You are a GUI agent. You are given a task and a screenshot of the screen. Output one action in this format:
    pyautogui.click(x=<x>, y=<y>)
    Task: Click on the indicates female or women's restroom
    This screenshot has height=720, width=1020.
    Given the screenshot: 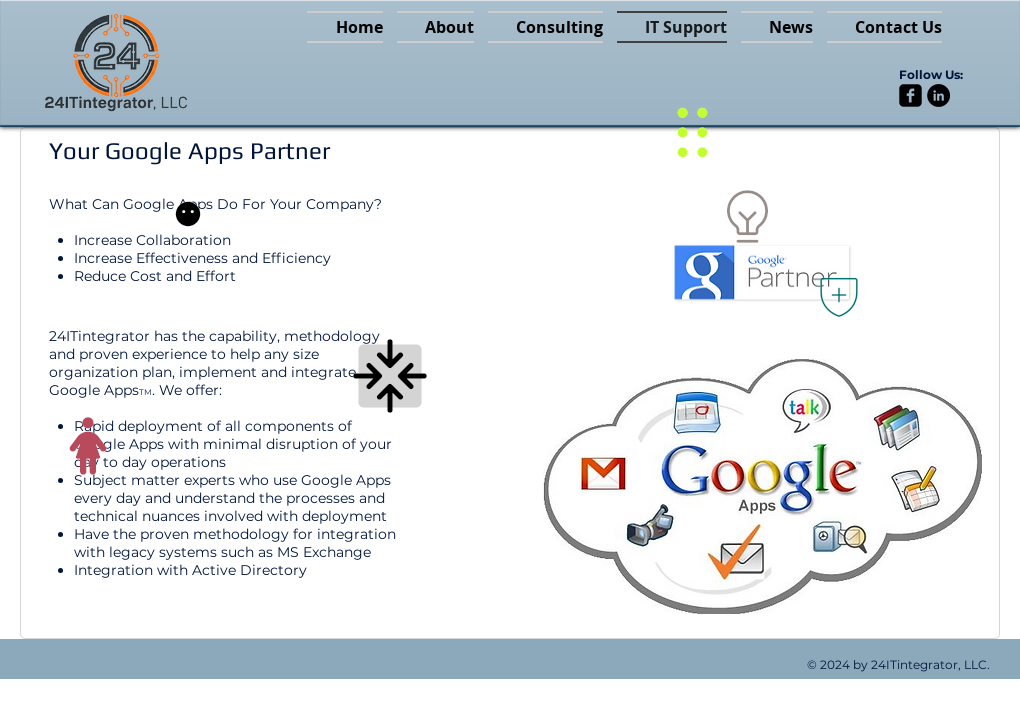 What is the action you would take?
    pyautogui.click(x=88, y=446)
    